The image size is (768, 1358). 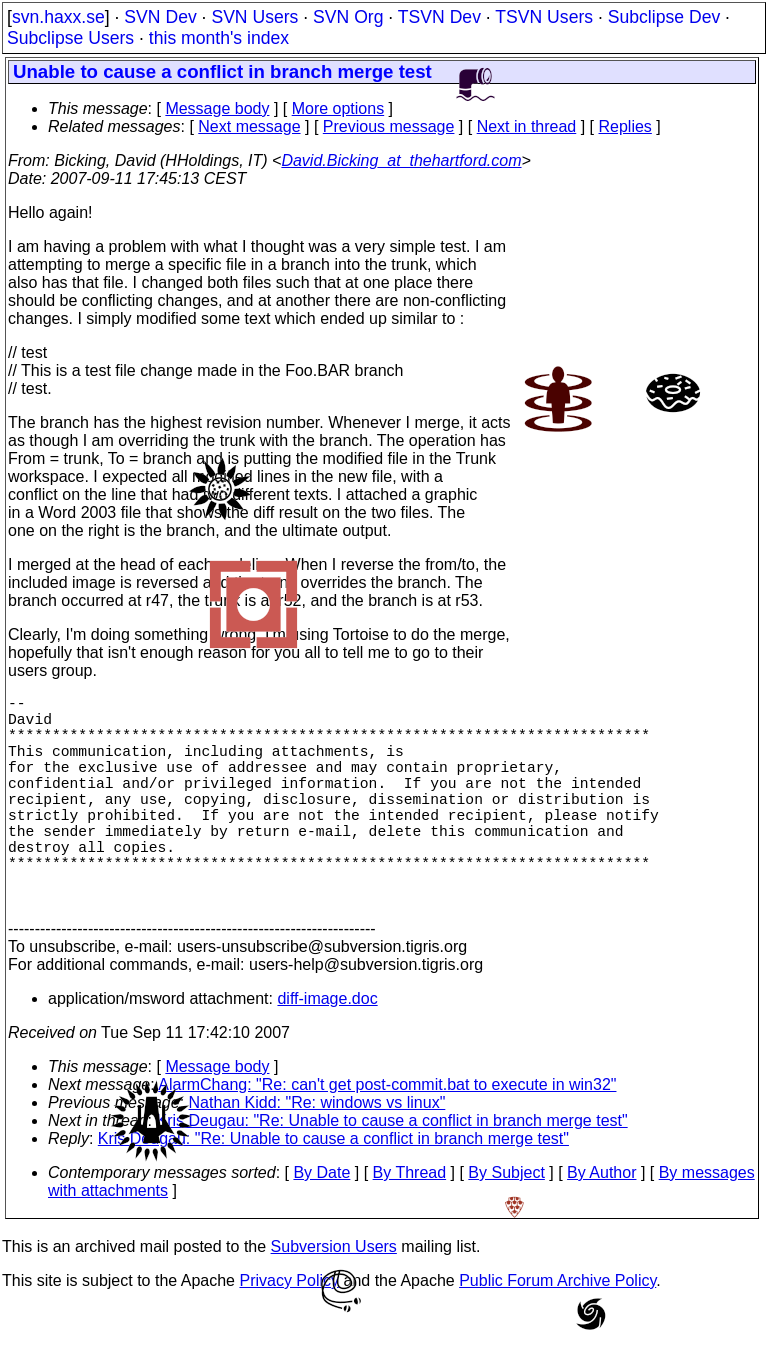 What do you see at coordinates (151, 1121) in the screenshot?
I see `indicates a hazardous or dangerous terrain area` at bounding box center [151, 1121].